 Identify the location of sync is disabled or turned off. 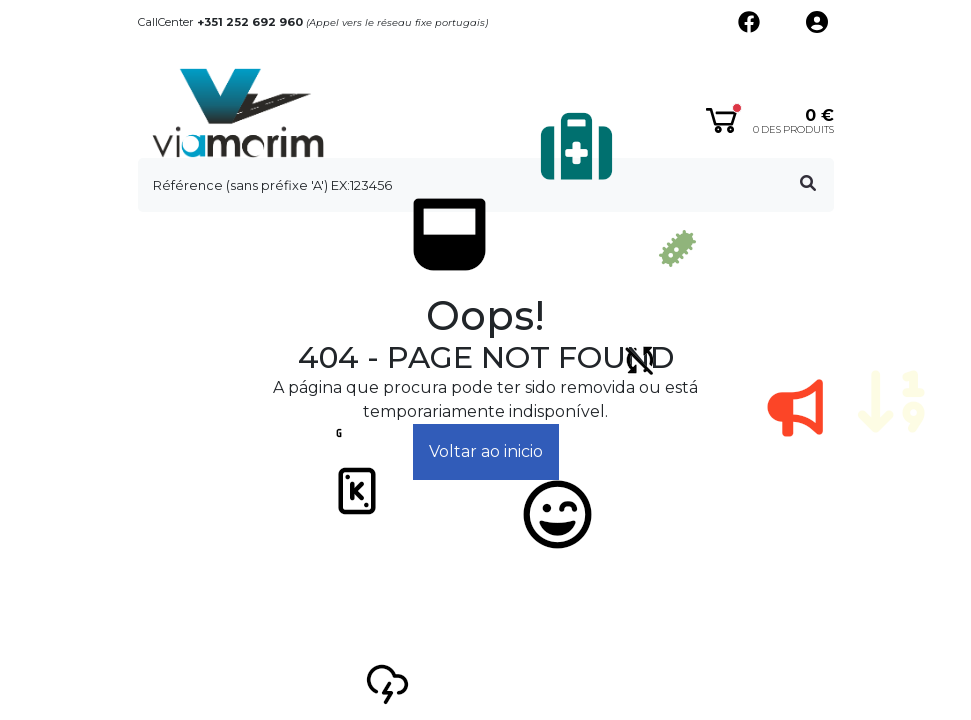
(640, 360).